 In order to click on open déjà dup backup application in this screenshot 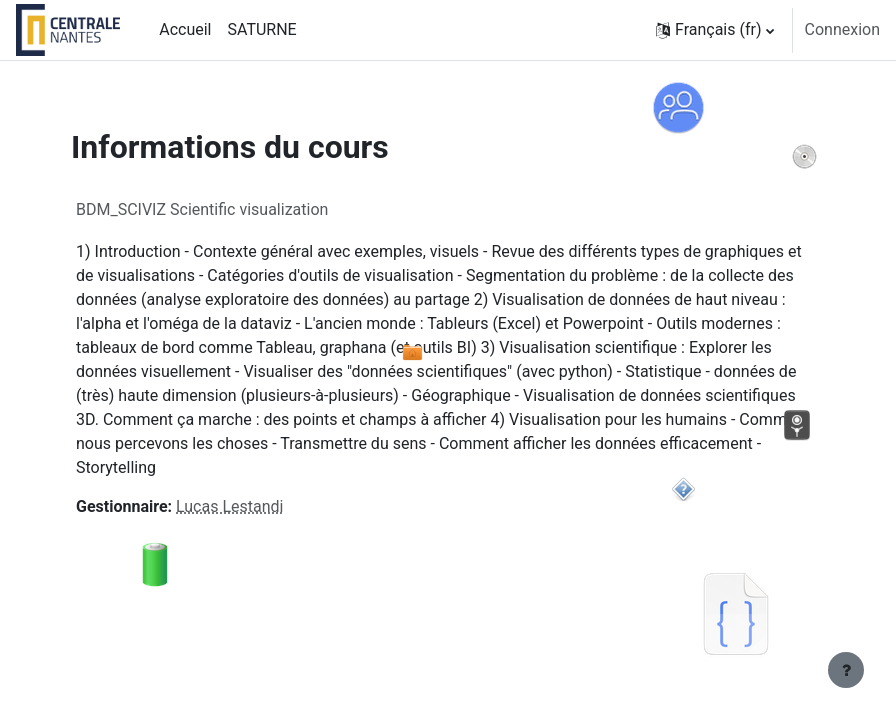, I will do `click(797, 425)`.